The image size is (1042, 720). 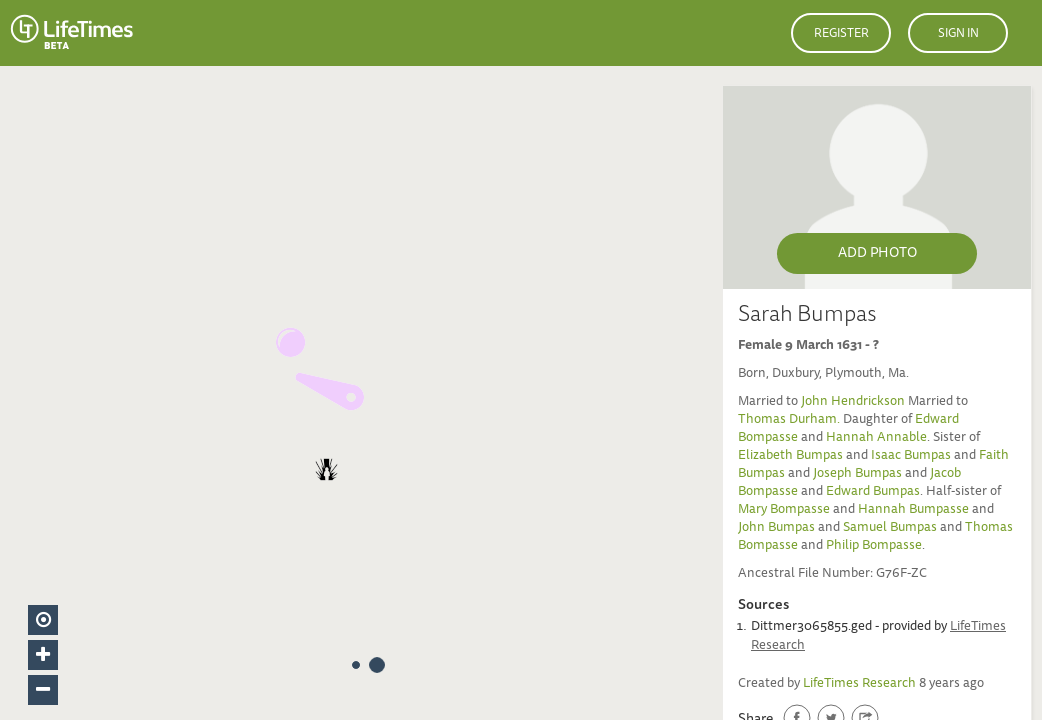 I want to click on play pinball game, so click(x=320, y=369).